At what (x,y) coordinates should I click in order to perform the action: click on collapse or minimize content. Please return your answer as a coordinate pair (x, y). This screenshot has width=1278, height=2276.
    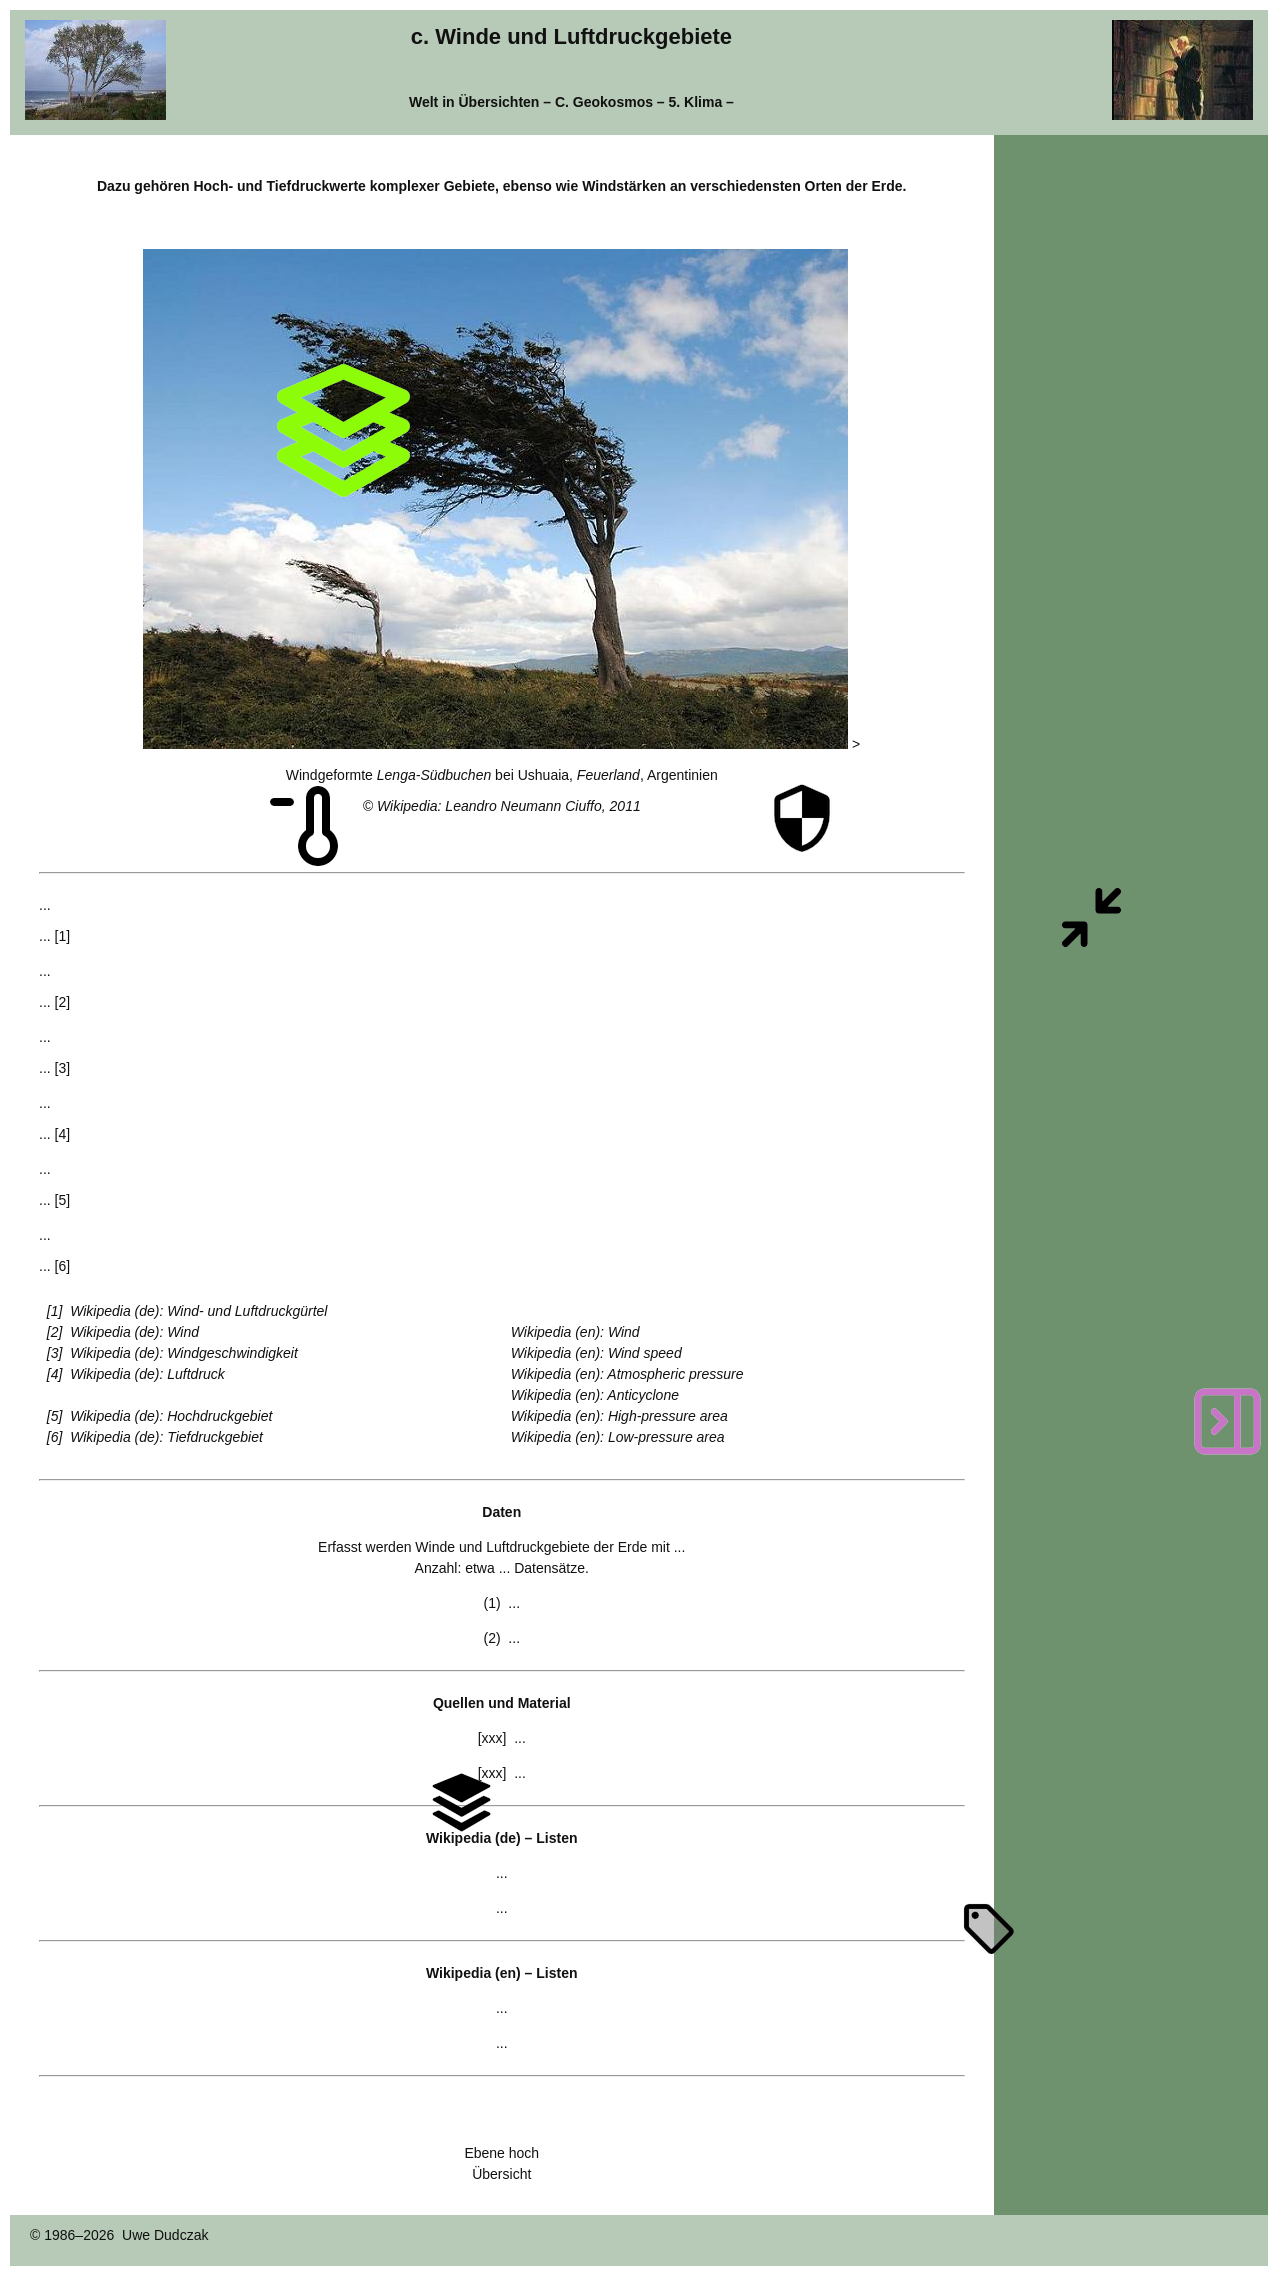
    Looking at the image, I should click on (1091, 917).